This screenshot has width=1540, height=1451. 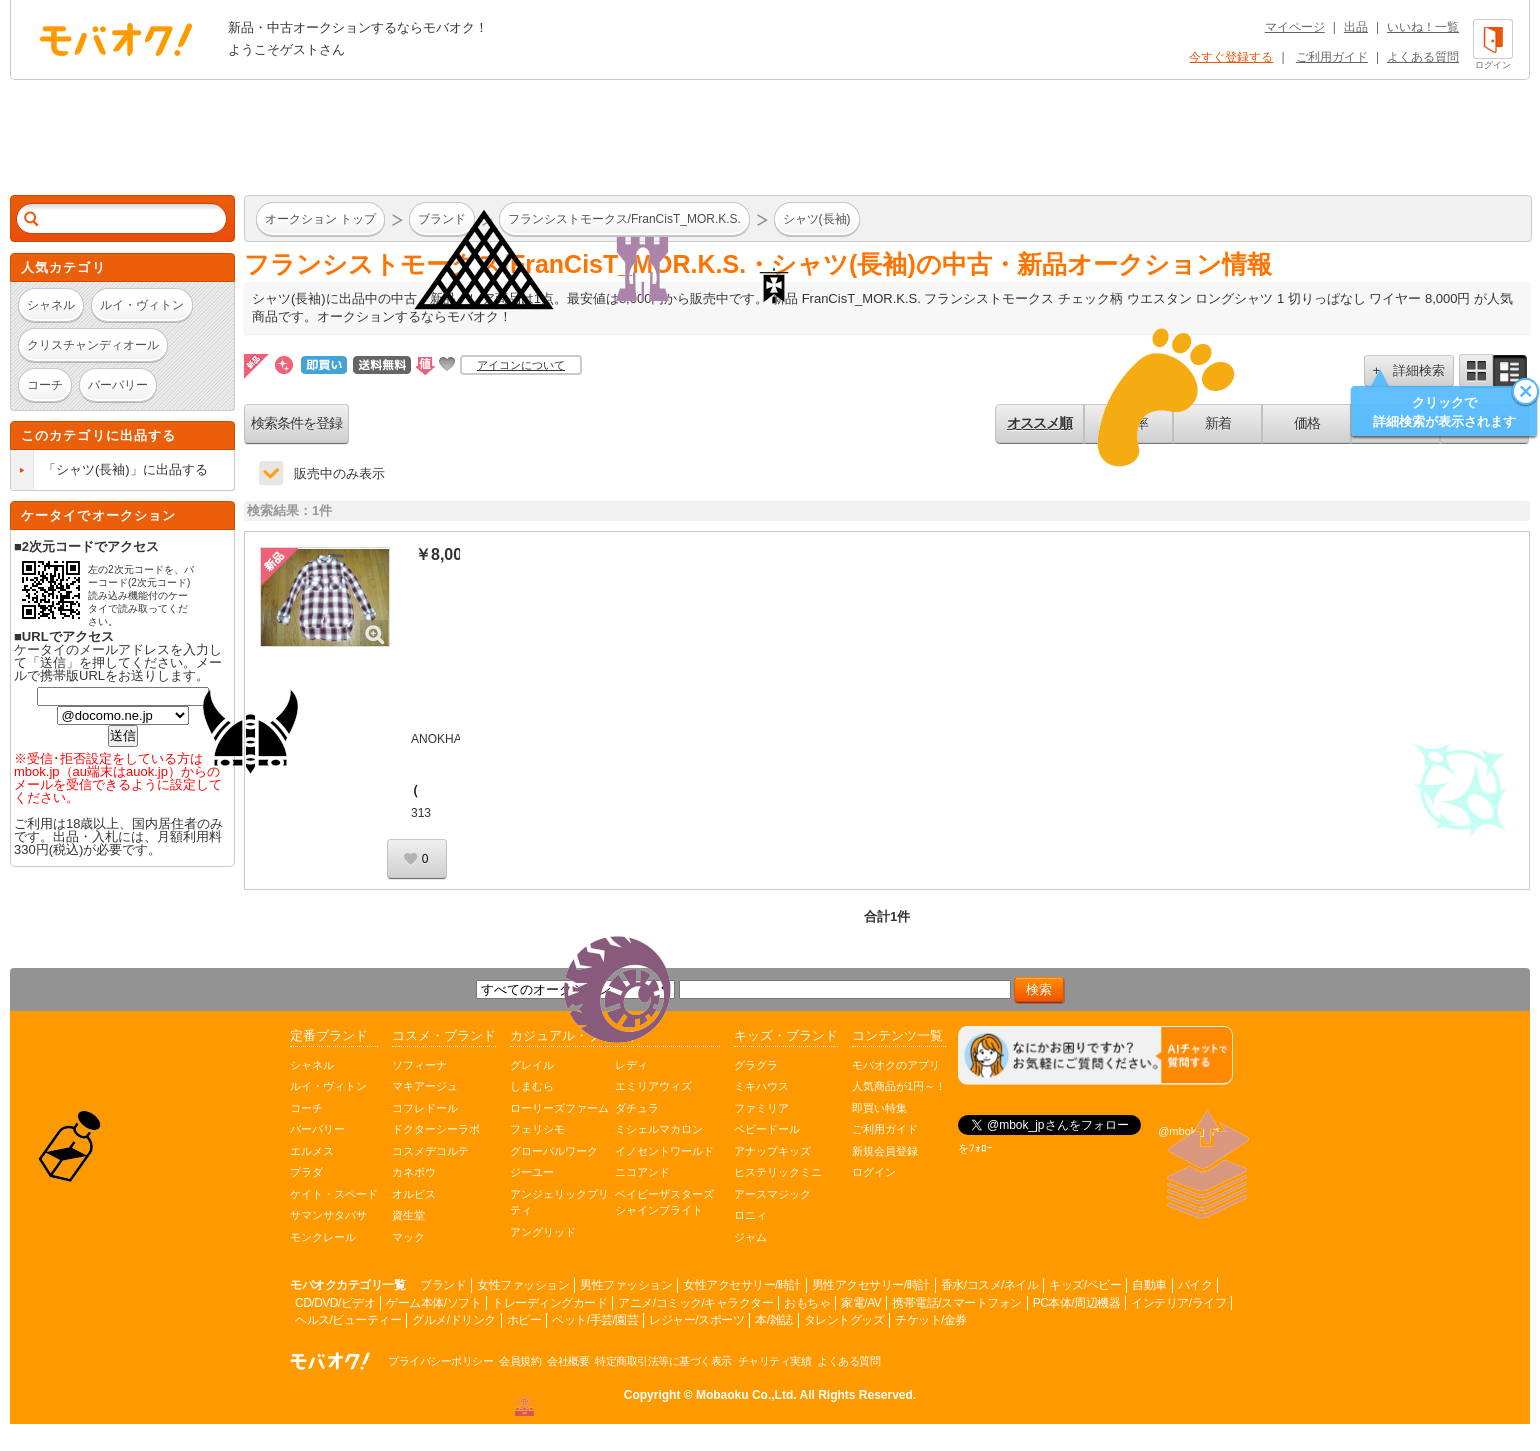 What do you see at coordinates (617, 990) in the screenshot?
I see `view or toggle visibility settings` at bounding box center [617, 990].